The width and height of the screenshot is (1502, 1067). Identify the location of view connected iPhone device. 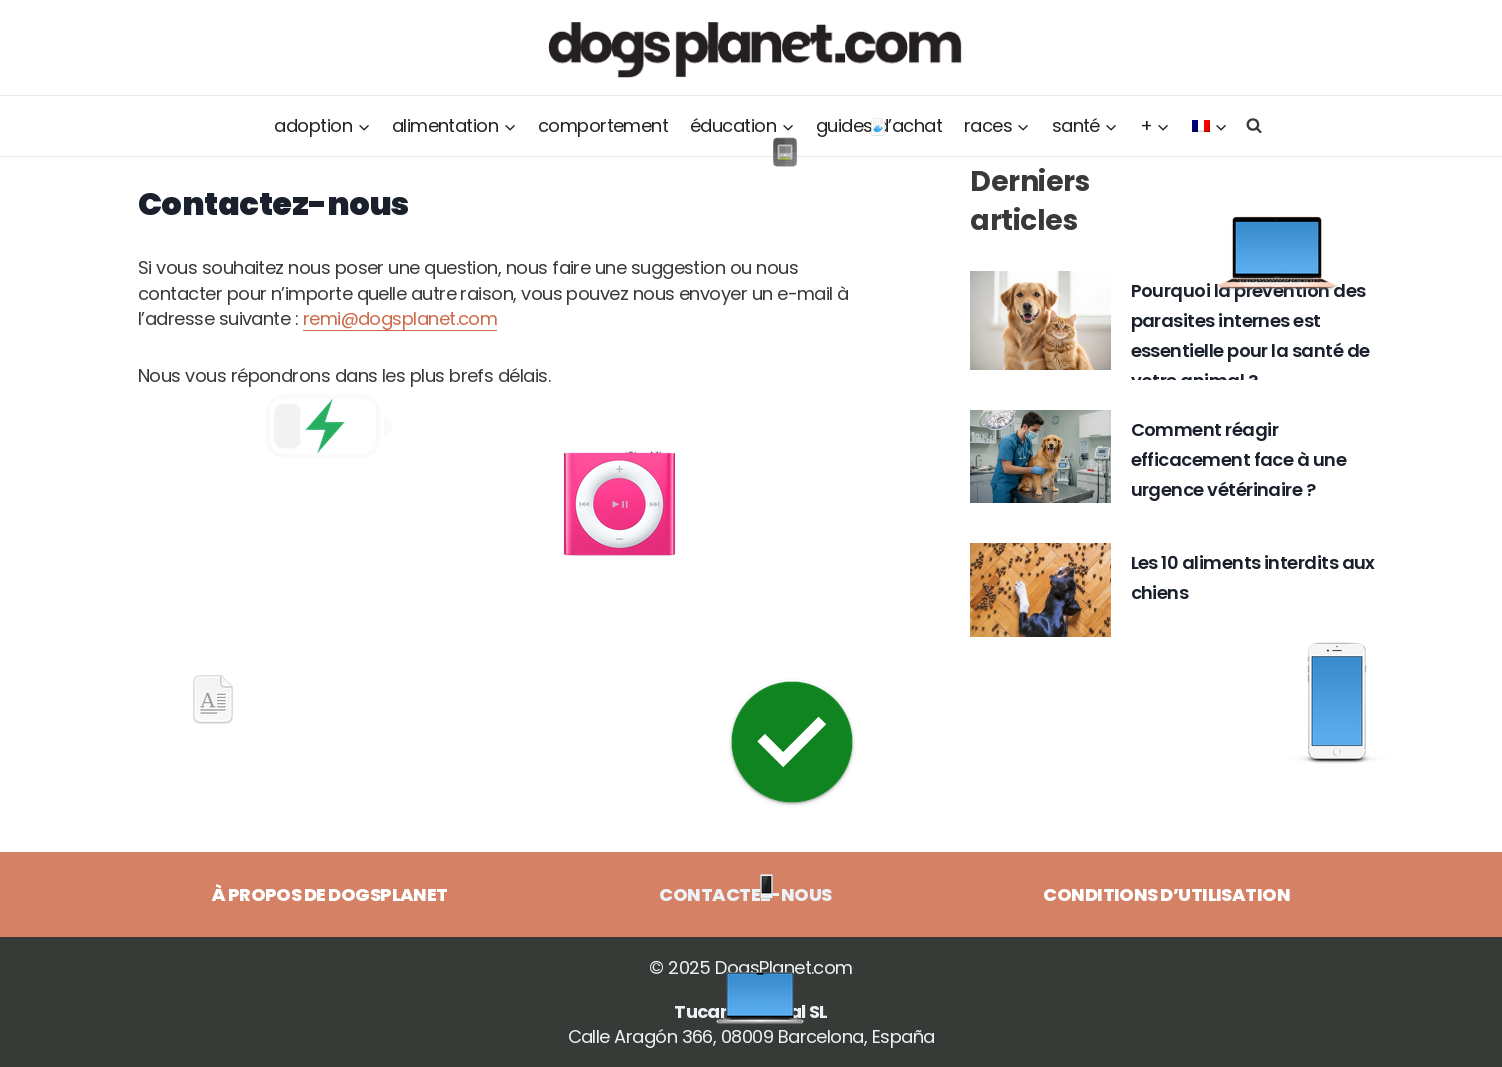
(1337, 703).